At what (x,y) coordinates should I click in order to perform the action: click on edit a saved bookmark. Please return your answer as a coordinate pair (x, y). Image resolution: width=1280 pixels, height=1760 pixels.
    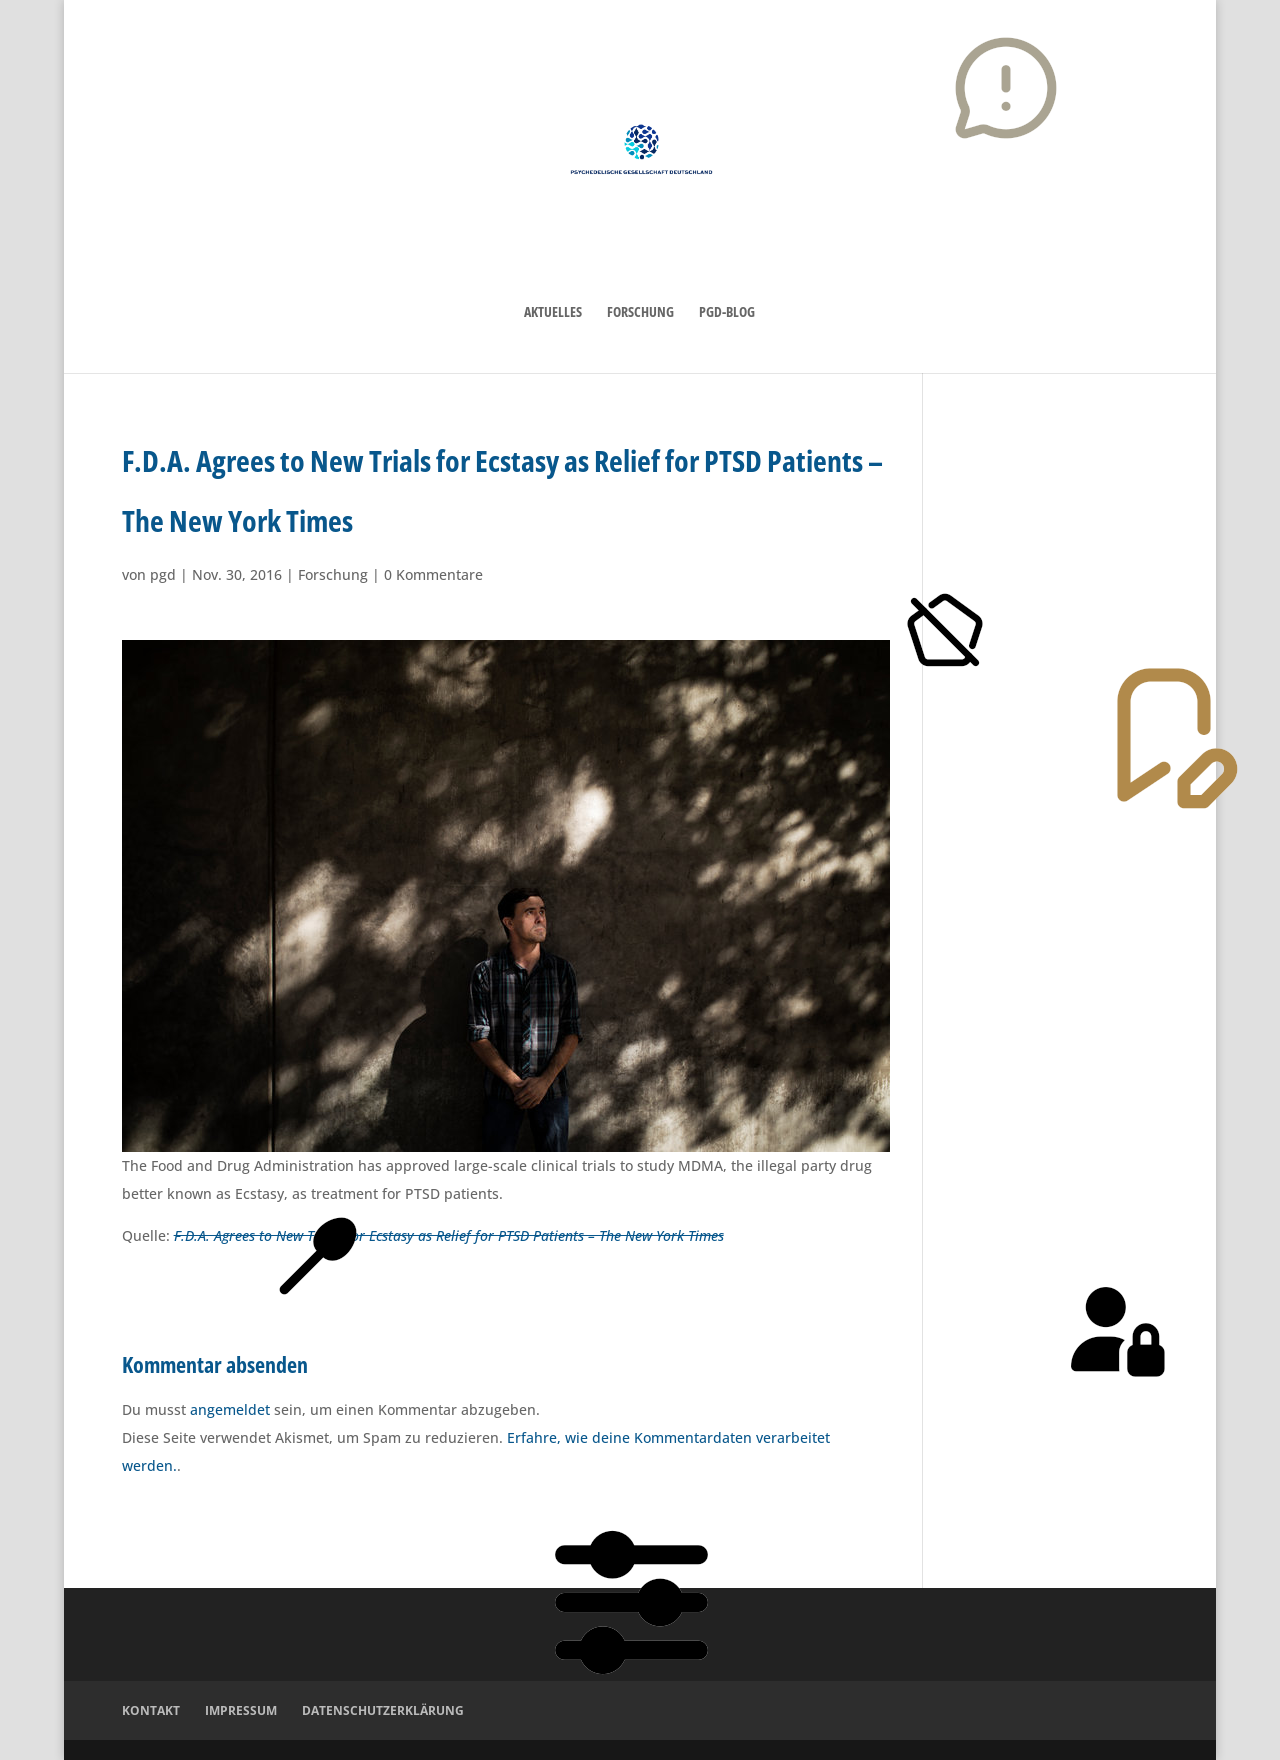
    Looking at the image, I should click on (1164, 735).